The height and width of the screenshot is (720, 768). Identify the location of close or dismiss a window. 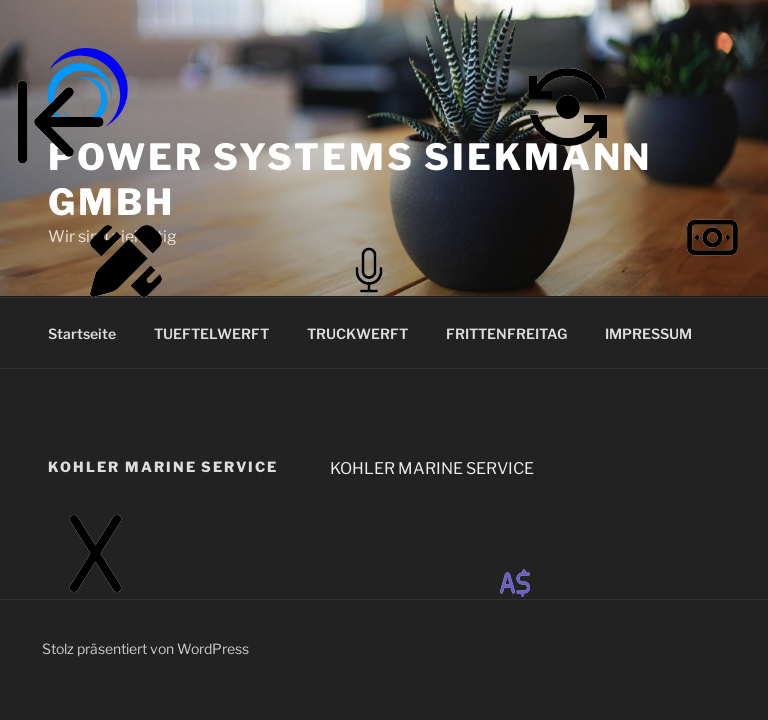
(95, 553).